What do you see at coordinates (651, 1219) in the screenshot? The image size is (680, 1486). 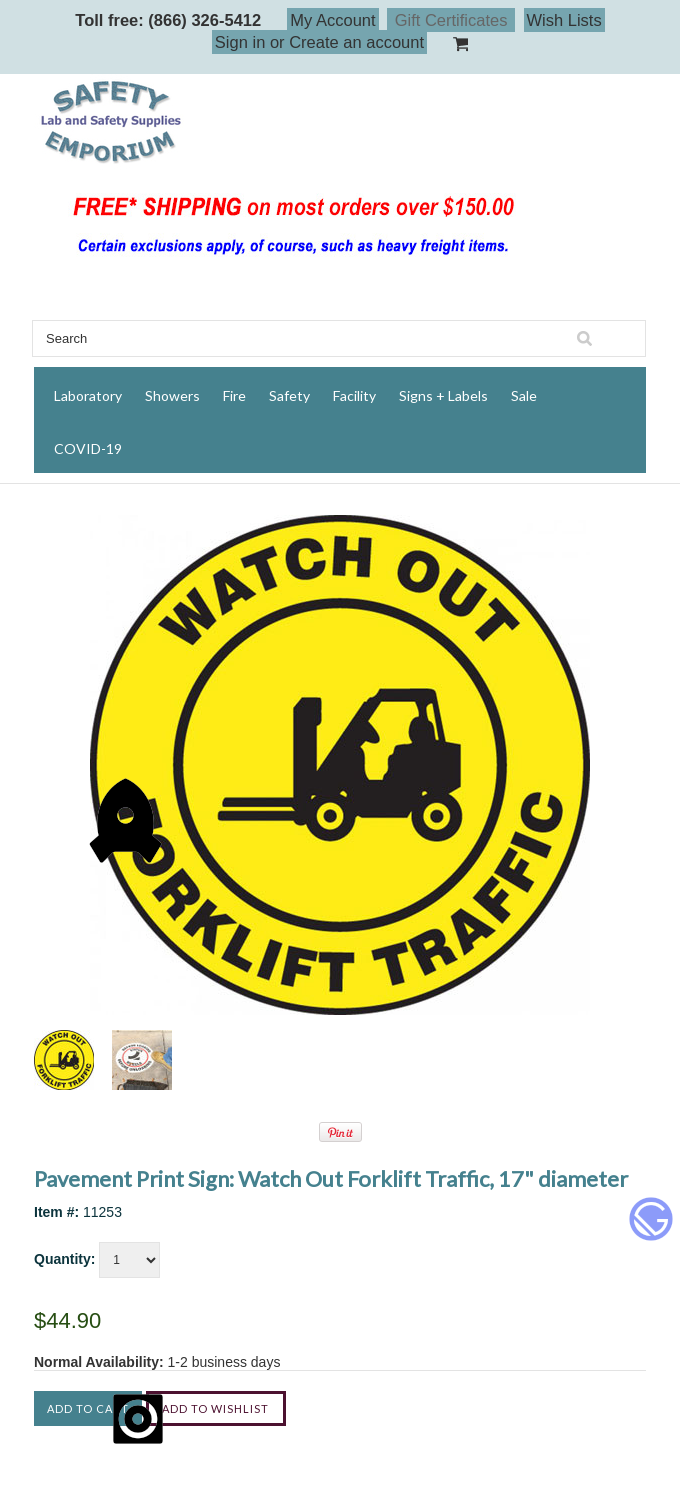 I see `Gatsby framework logo` at bounding box center [651, 1219].